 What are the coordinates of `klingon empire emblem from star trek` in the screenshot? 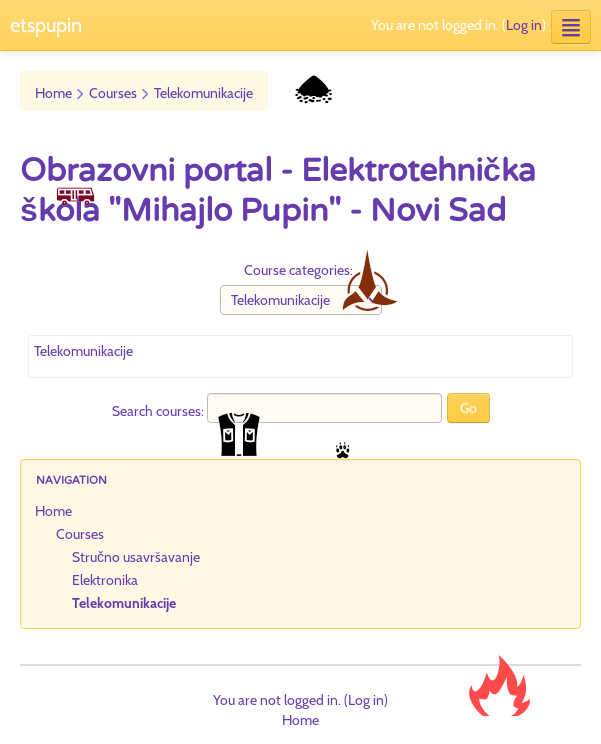 It's located at (370, 280).